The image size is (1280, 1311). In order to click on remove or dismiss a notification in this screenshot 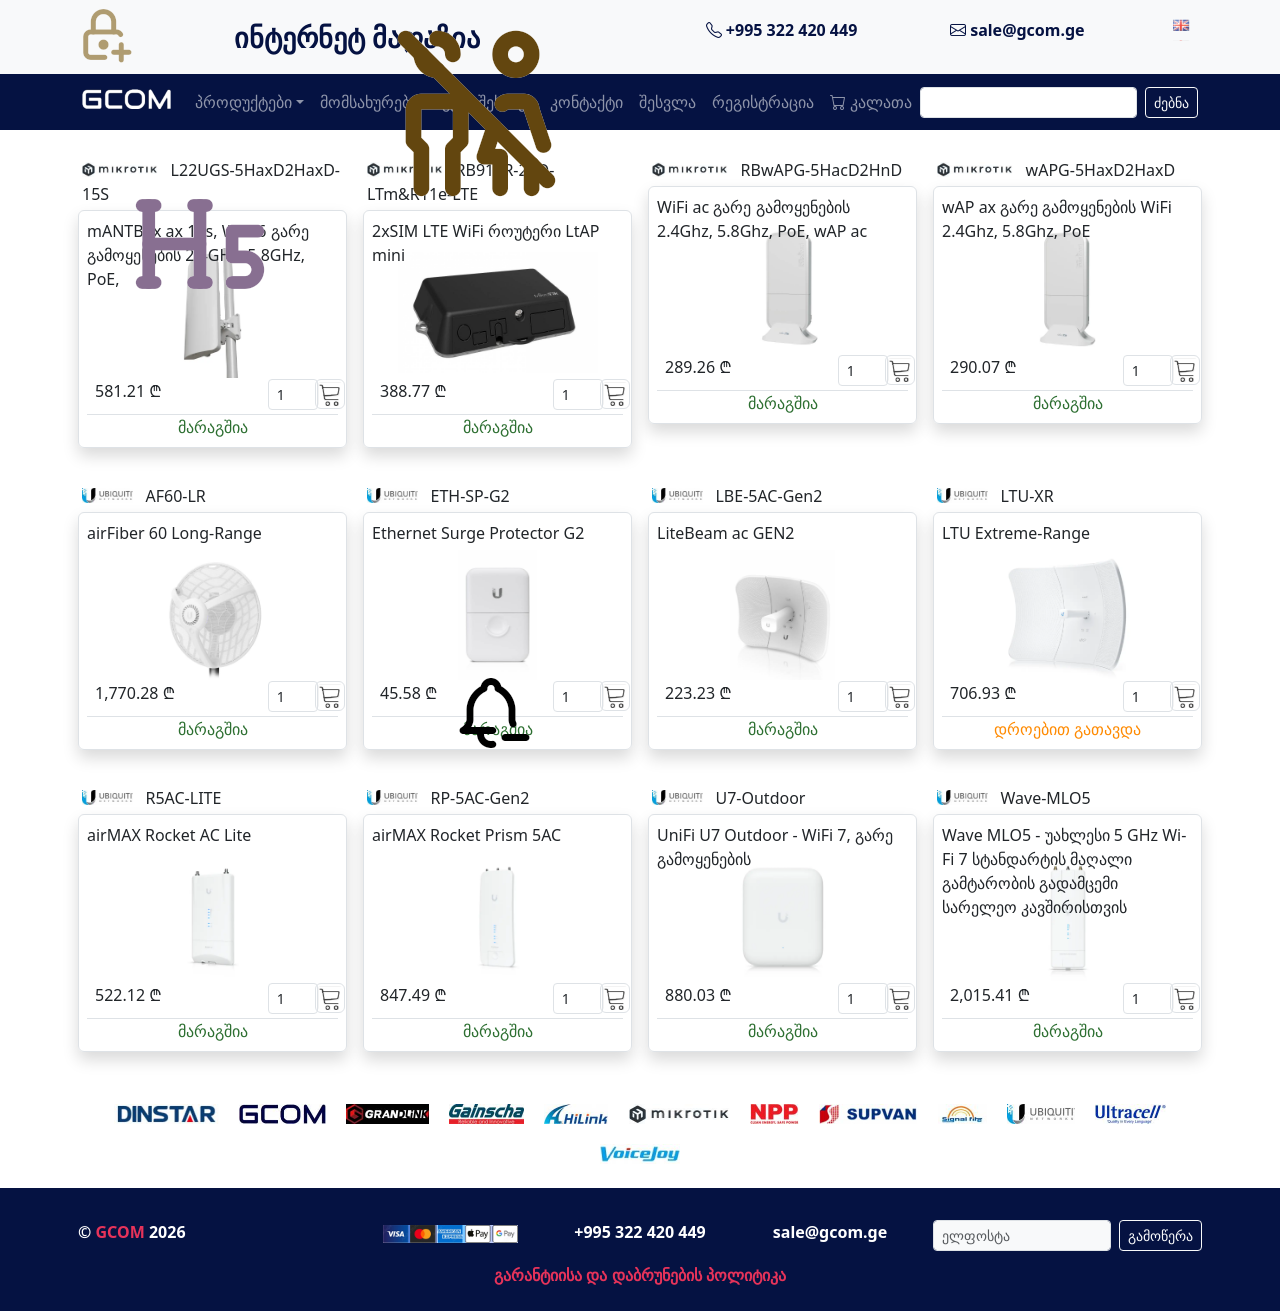, I will do `click(491, 713)`.